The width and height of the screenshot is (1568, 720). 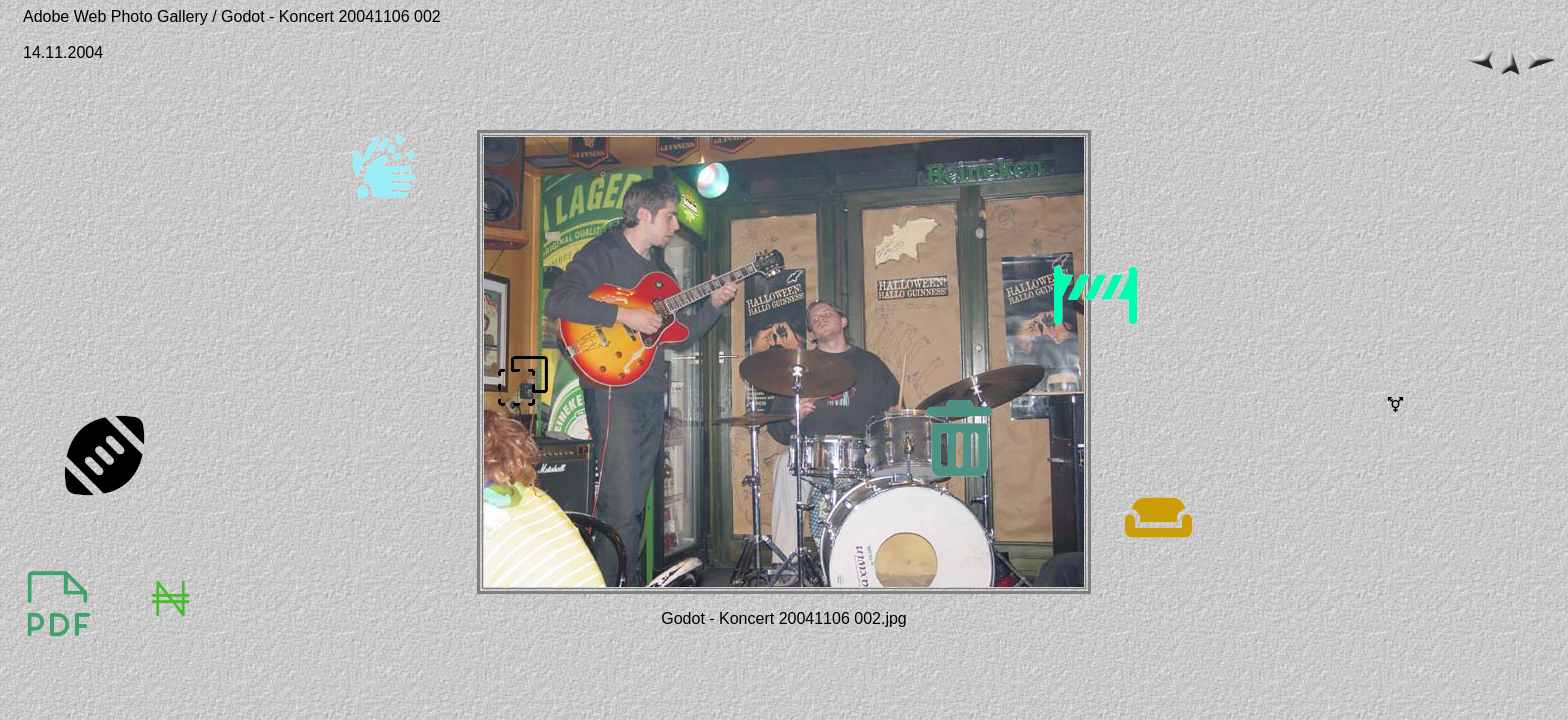 I want to click on indicates transgender or gender-diverse identity, so click(x=1395, y=404).